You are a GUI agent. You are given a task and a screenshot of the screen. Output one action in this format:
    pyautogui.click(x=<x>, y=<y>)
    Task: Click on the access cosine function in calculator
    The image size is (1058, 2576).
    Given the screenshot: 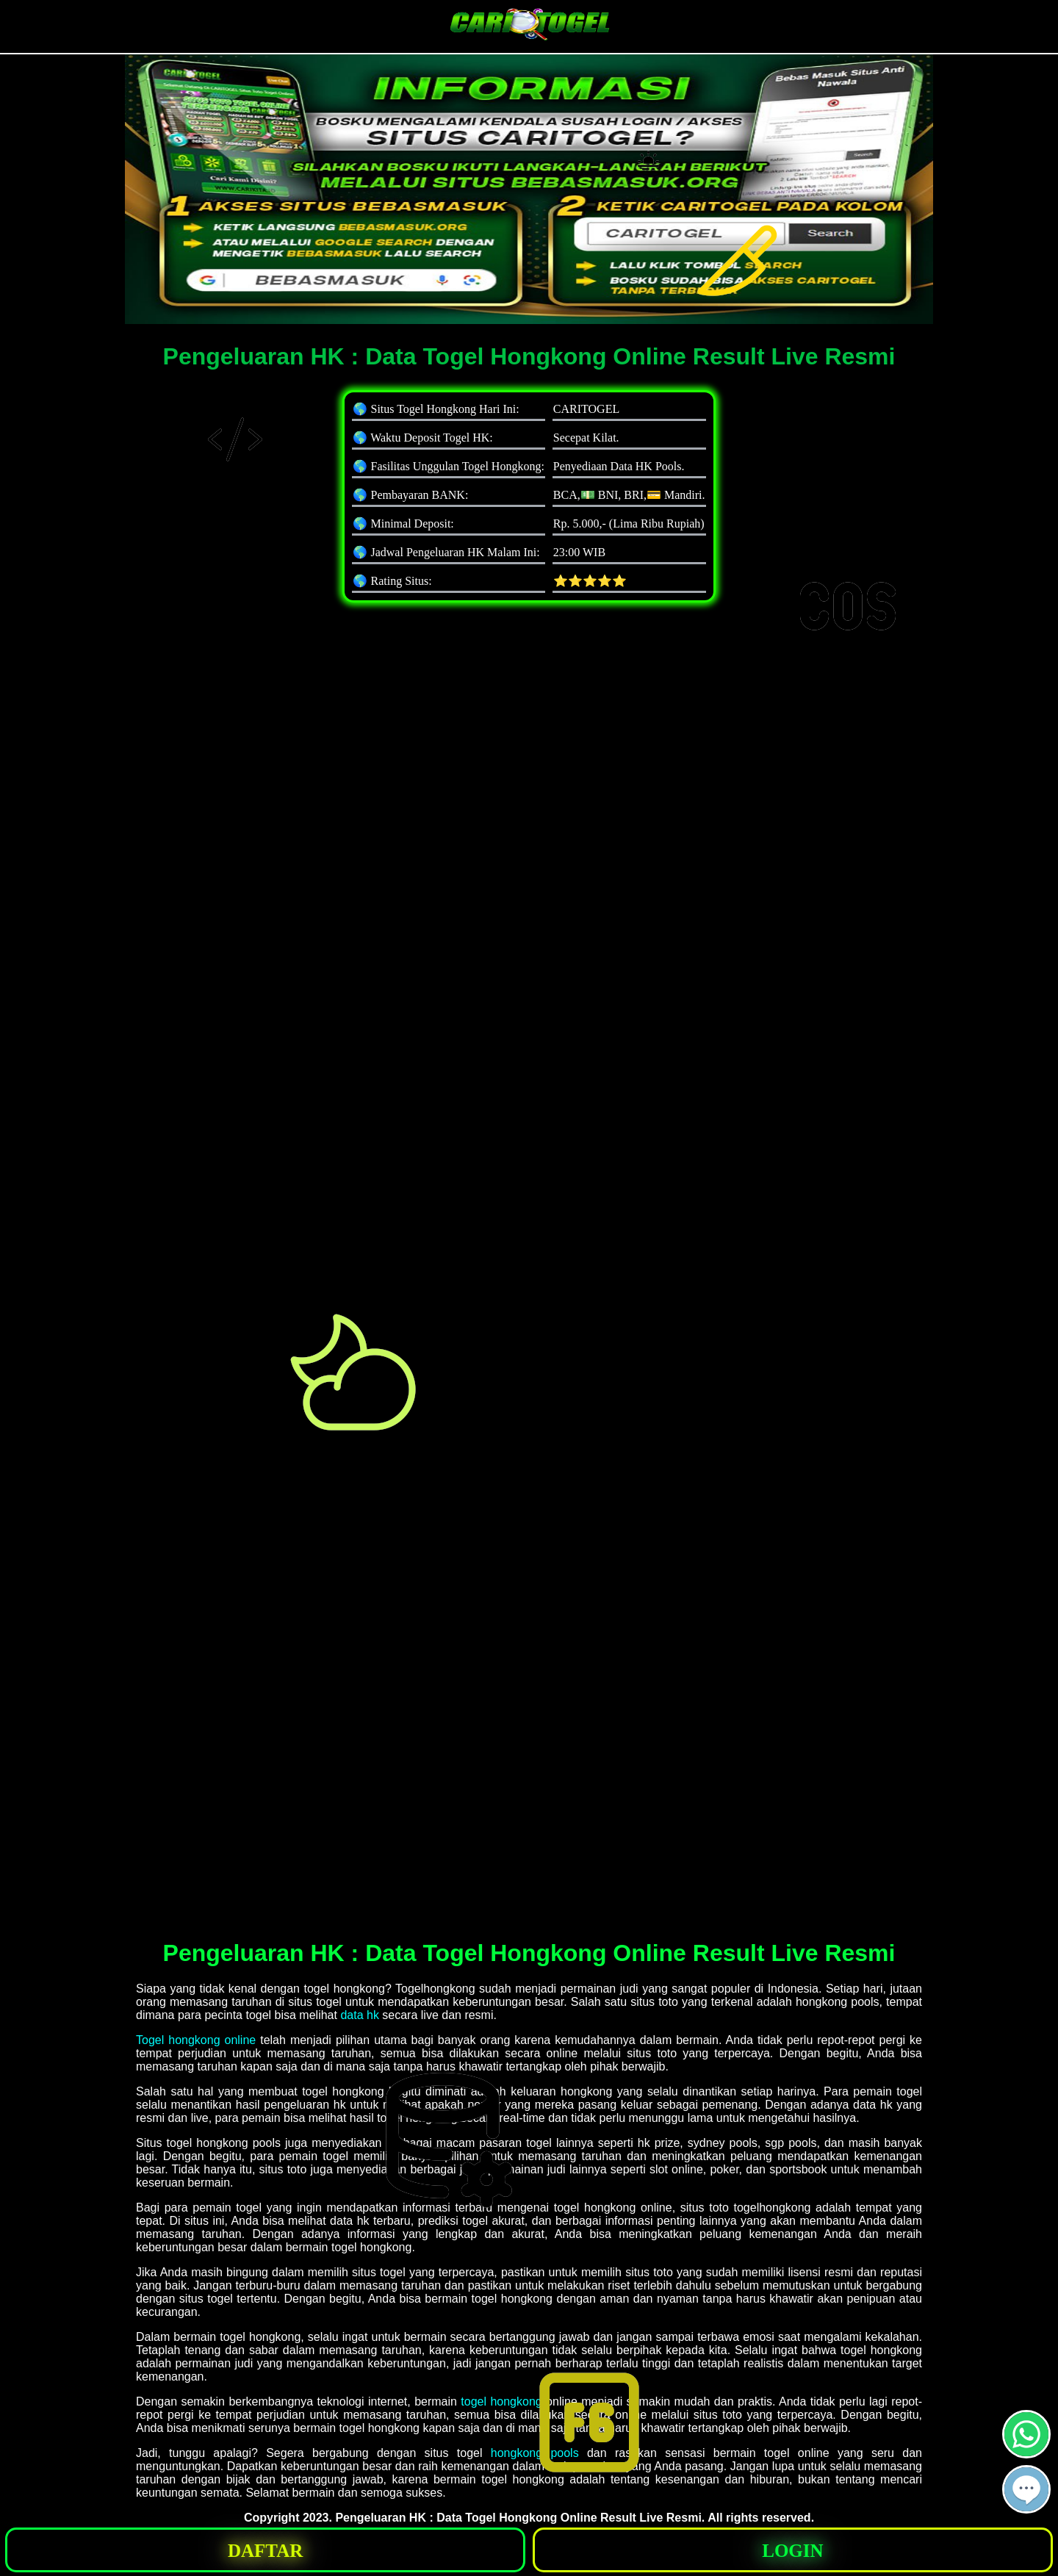 What is the action you would take?
    pyautogui.click(x=848, y=606)
    